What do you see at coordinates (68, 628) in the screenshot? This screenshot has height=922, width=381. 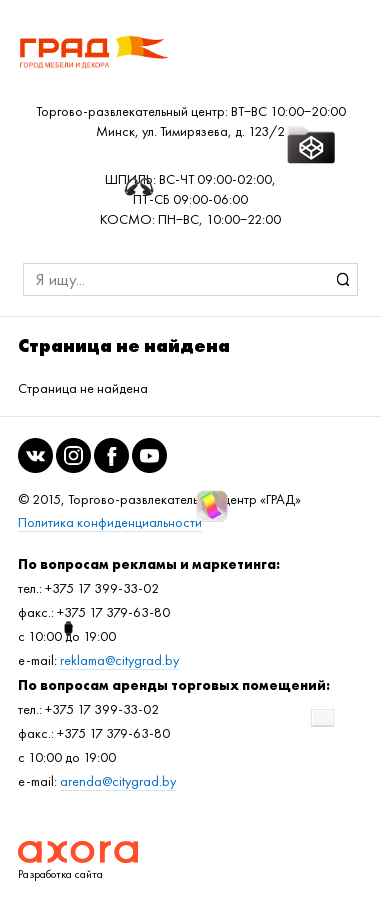 I see `apple watch series 7 device icon` at bounding box center [68, 628].